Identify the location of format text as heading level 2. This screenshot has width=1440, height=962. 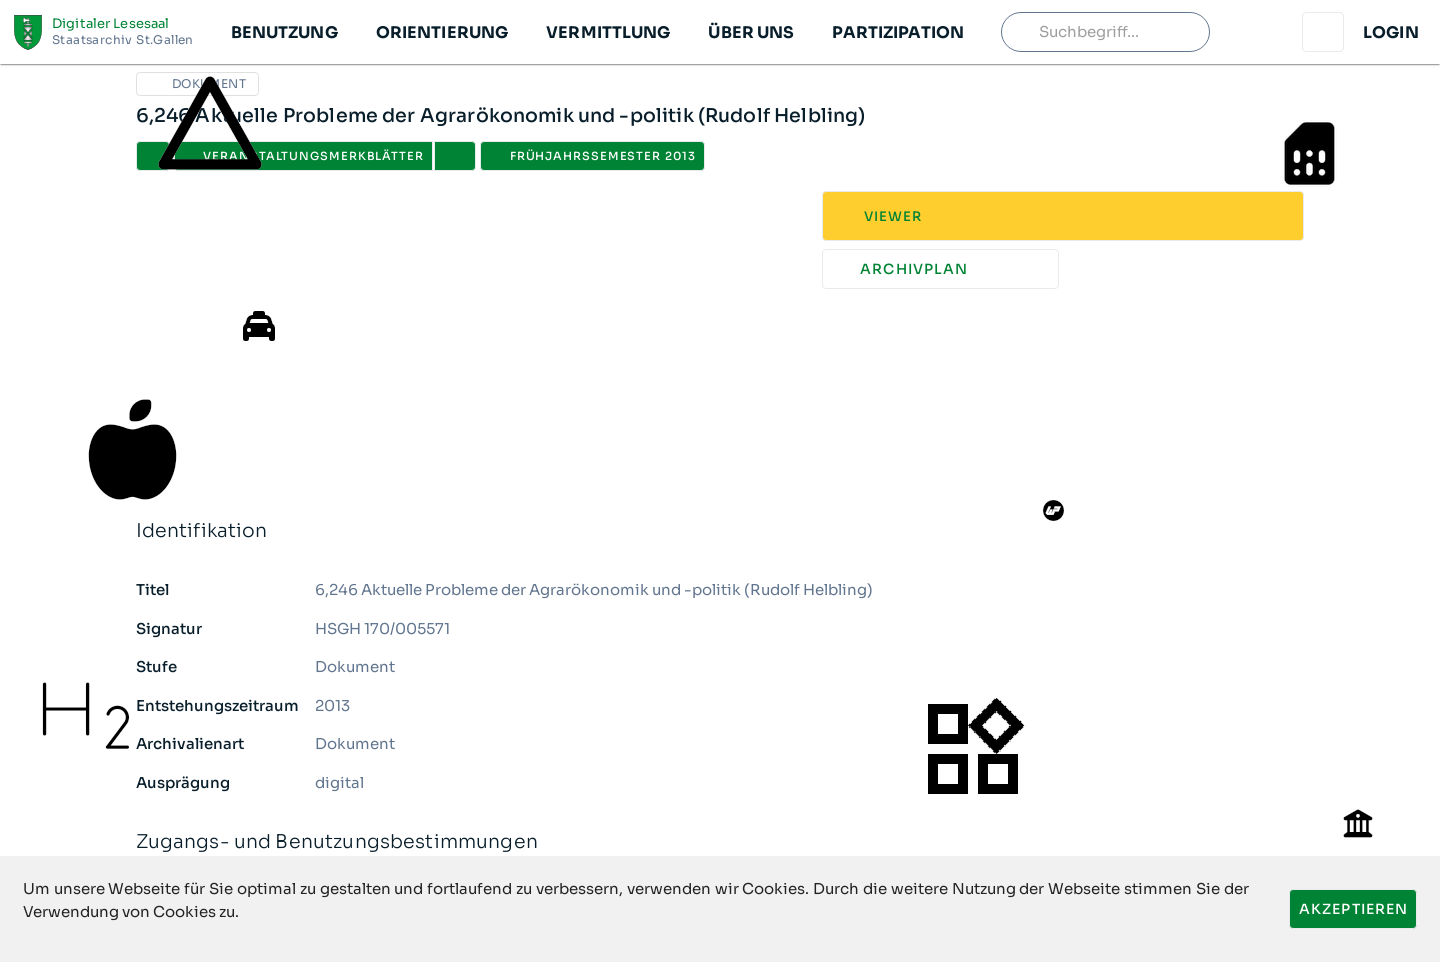
(81, 714).